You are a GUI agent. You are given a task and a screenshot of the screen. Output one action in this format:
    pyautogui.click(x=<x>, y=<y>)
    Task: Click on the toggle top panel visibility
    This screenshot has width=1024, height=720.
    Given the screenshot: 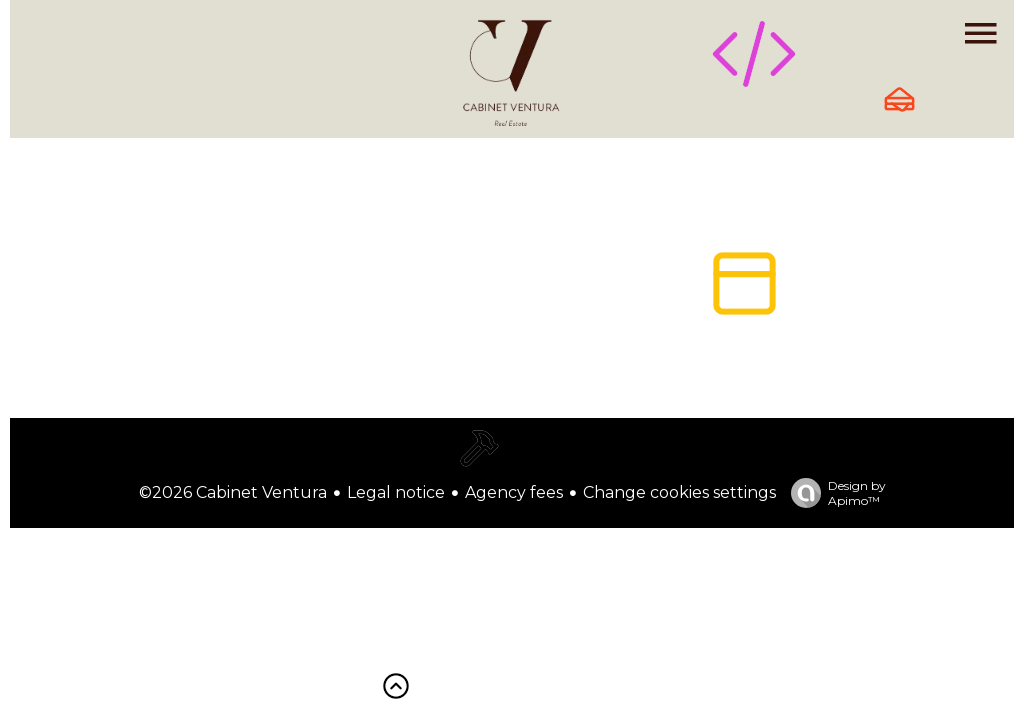 What is the action you would take?
    pyautogui.click(x=744, y=283)
    